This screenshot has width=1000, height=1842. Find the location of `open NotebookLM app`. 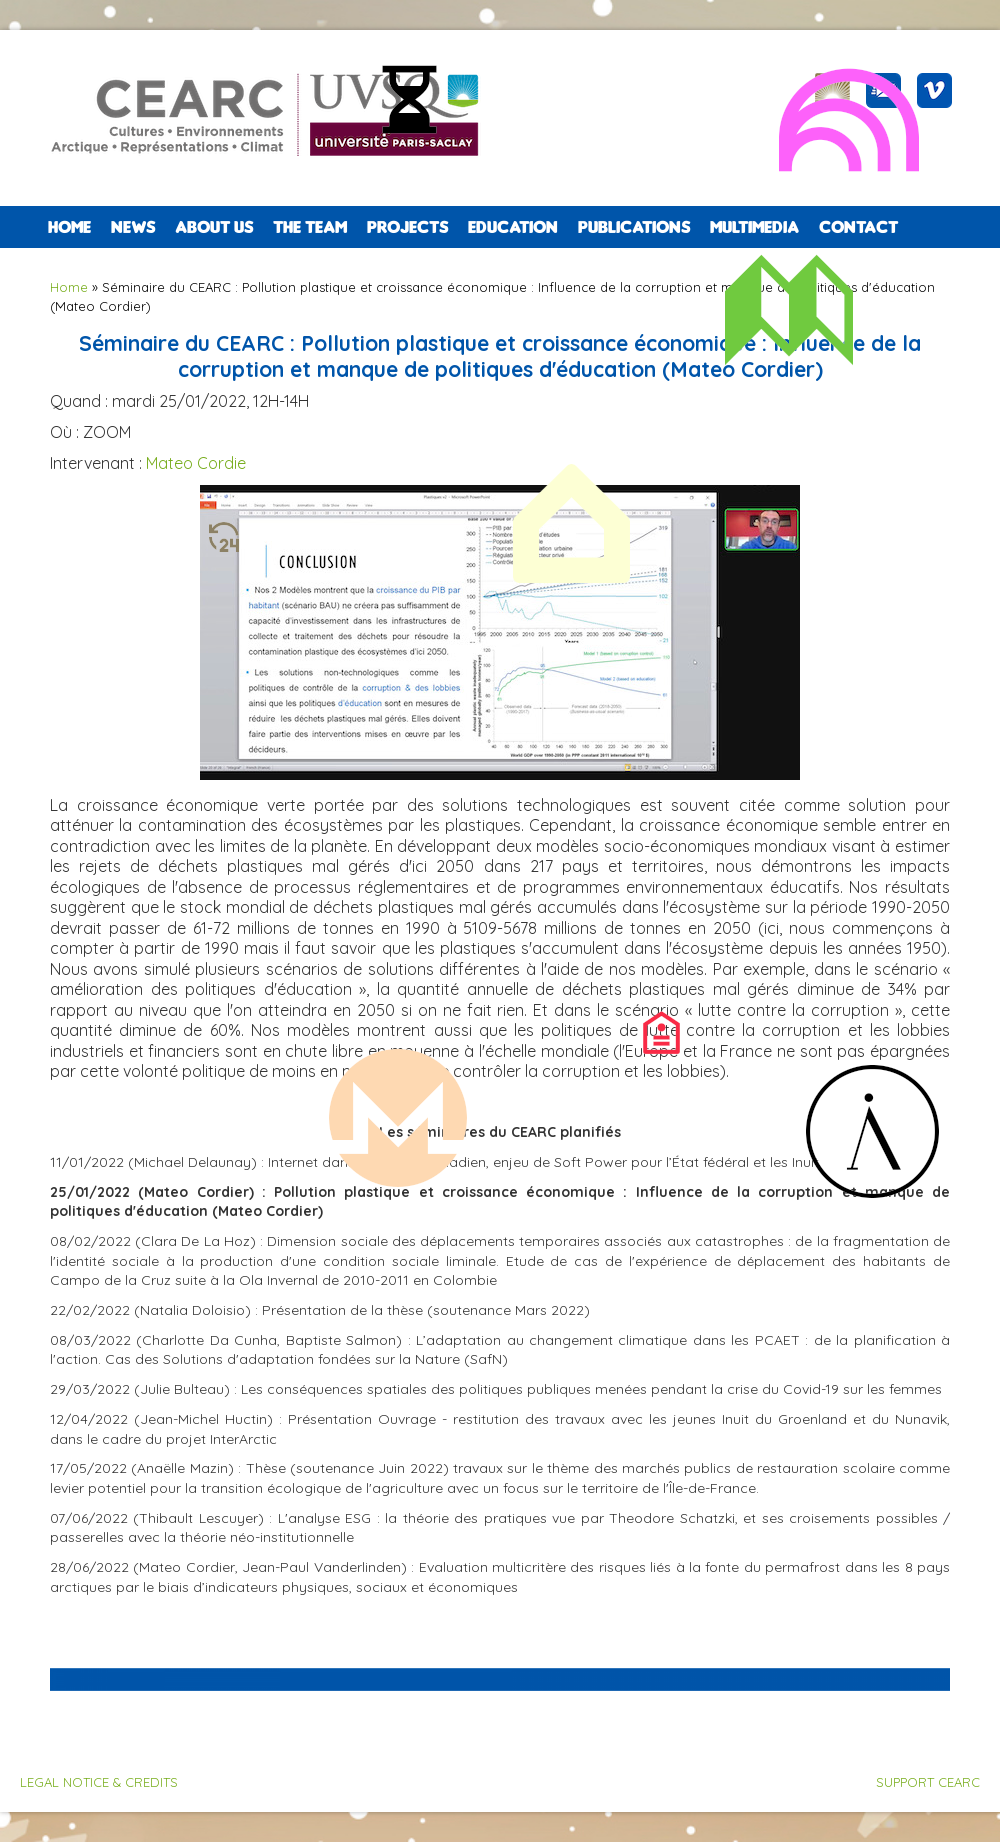

open NotebookLM app is located at coordinates (849, 120).